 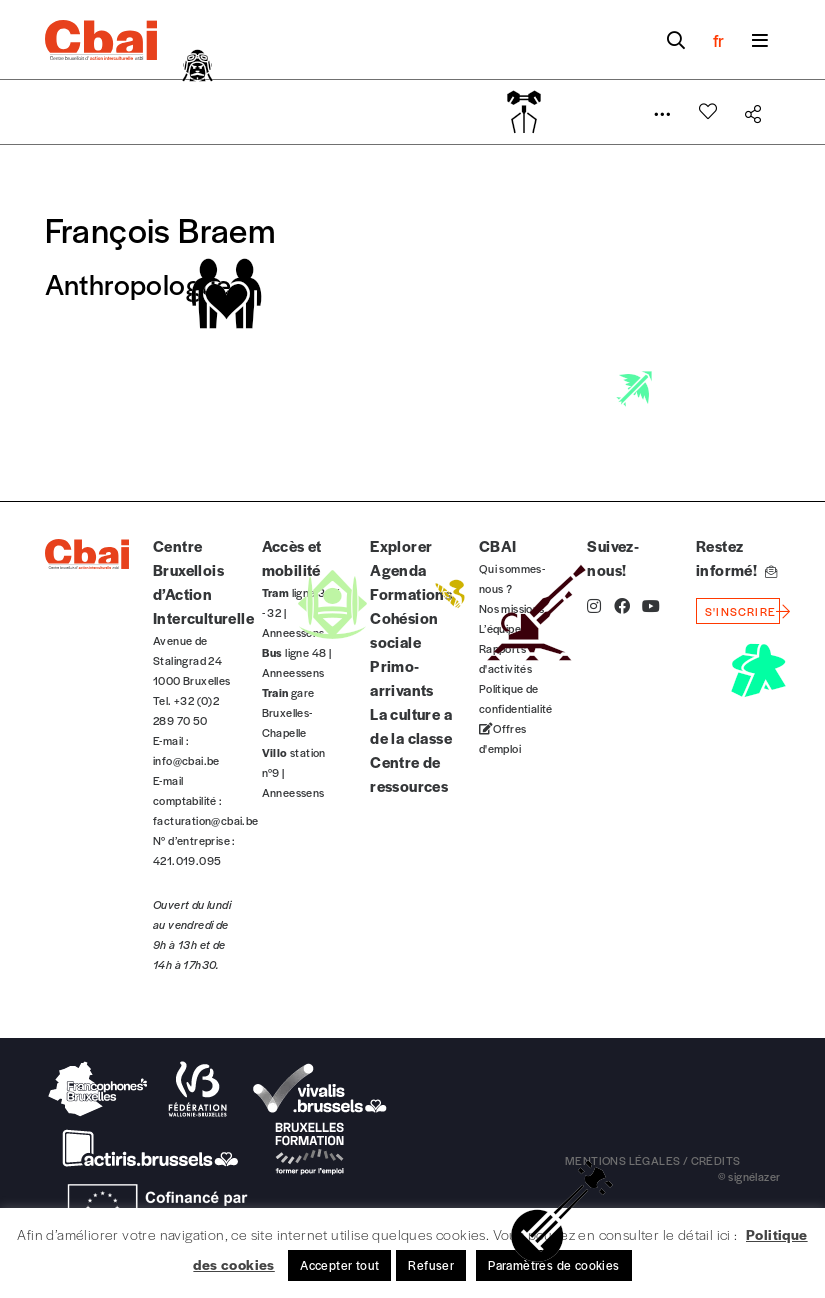 What do you see at coordinates (758, 670) in the screenshot?
I see `access board game or tabletop gaming features` at bounding box center [758, 670].